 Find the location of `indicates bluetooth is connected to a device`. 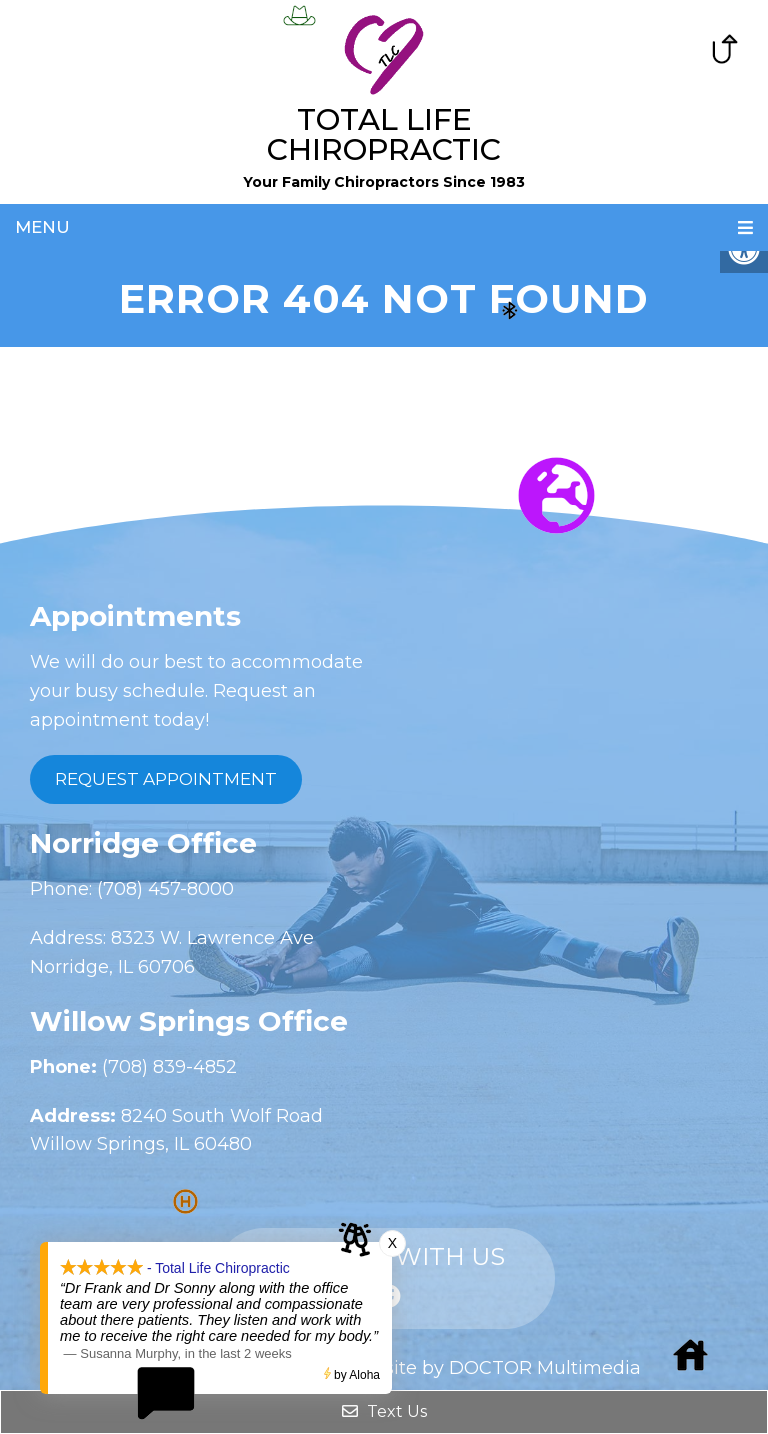

indicates bluetooth is connected to a device is located at coordinates (509, 310).